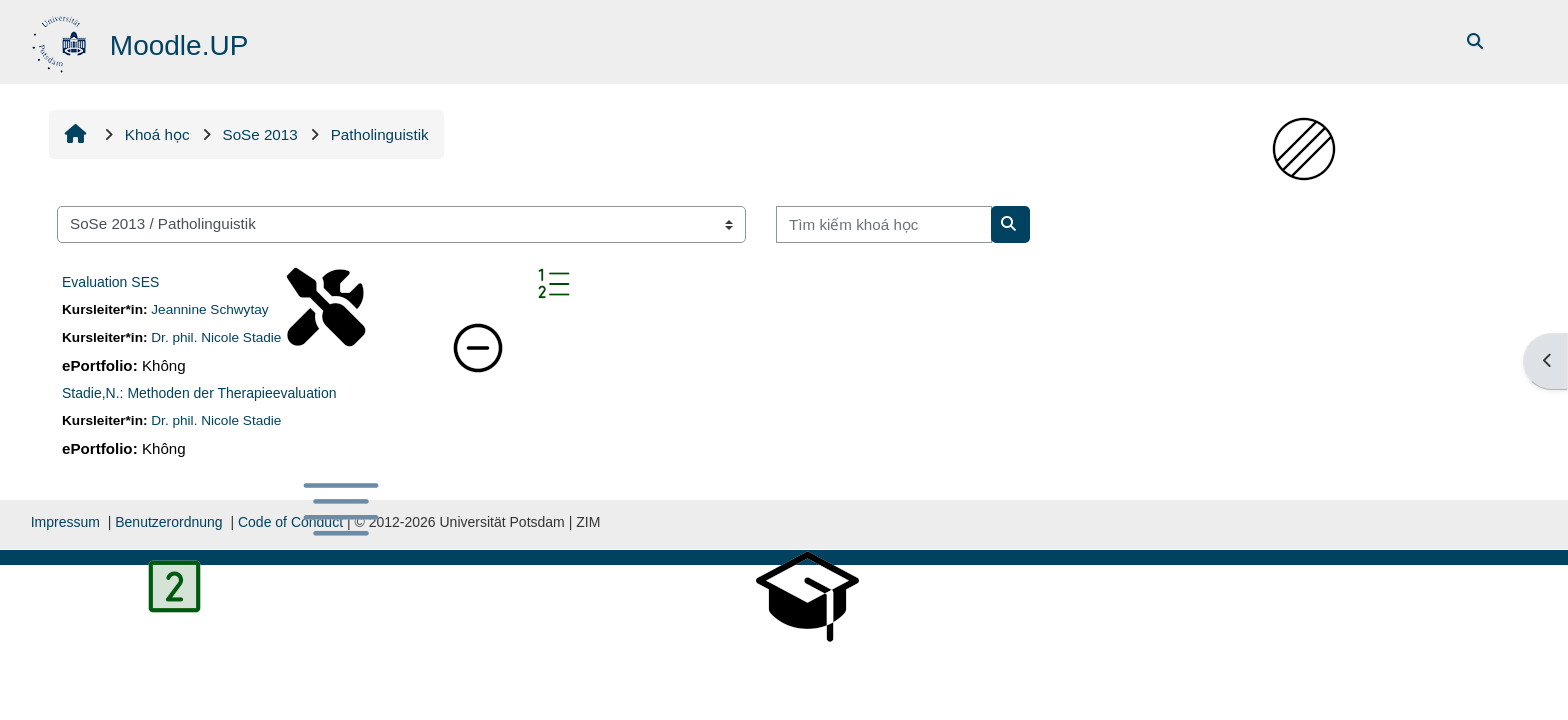 Image resolution: width=1568 pixels, height=720 pixels. What do you see at coordinates (807, 593) in the screenshot?
I see `access education or learning features` at bounding box center [807, 593].